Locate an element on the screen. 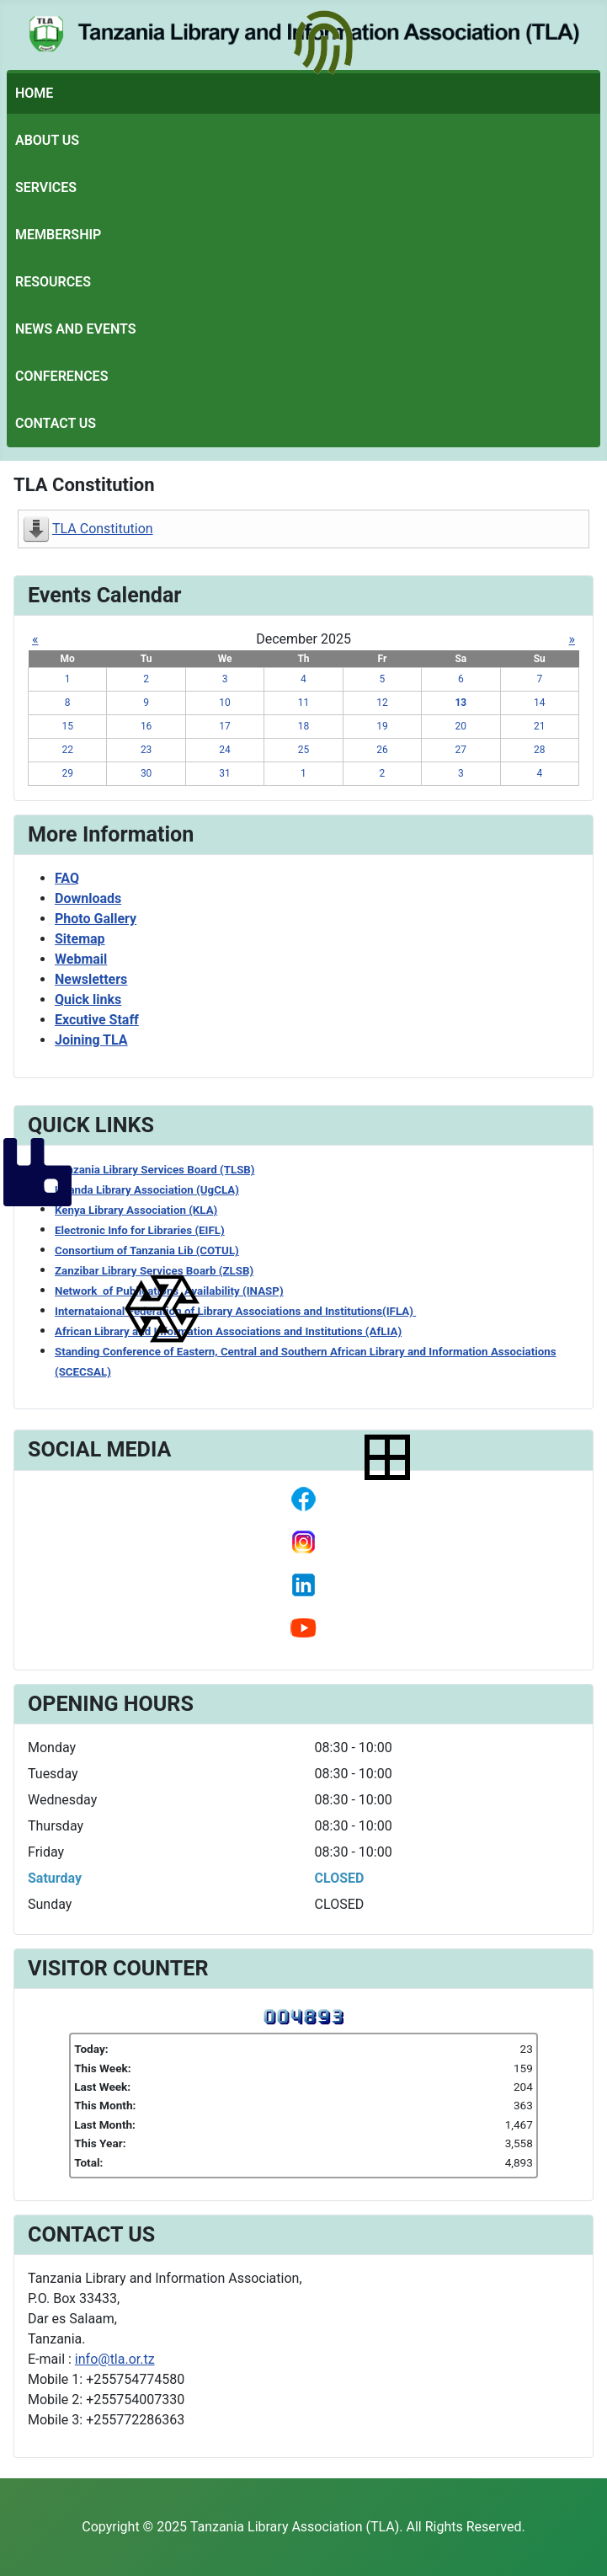  rabbitmq messaging service logo is located at coordinates (37, 1172).